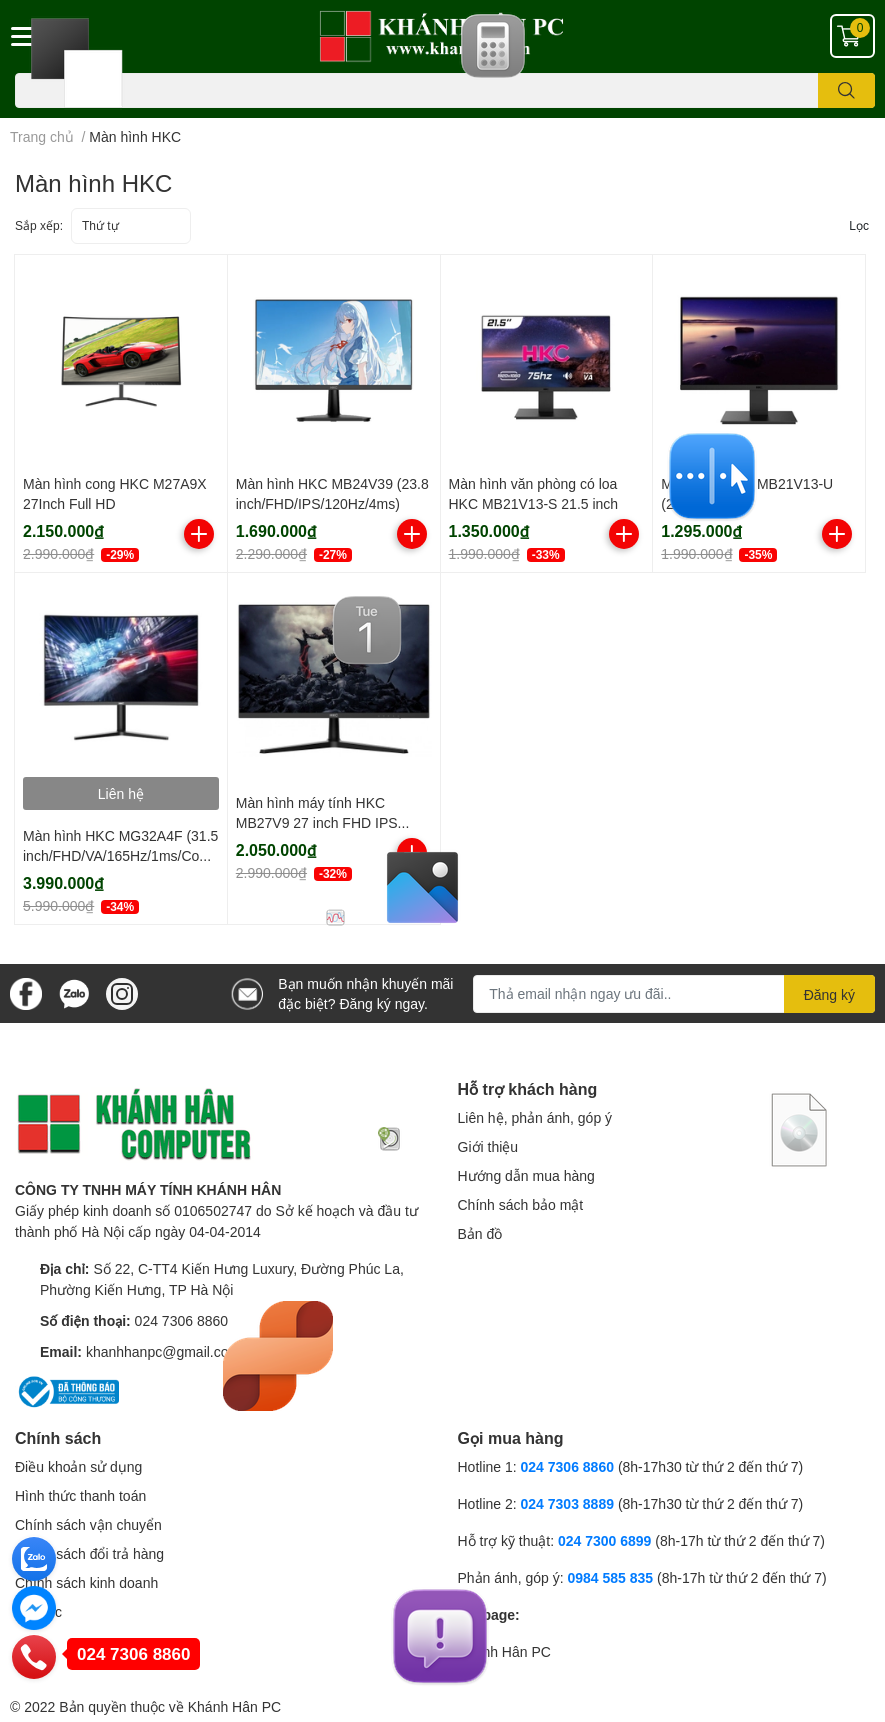 The width and height of the screenshot is (885, 1722). I want to click on access universal control settings for multi-device cursor sharing, so click(712, 476).